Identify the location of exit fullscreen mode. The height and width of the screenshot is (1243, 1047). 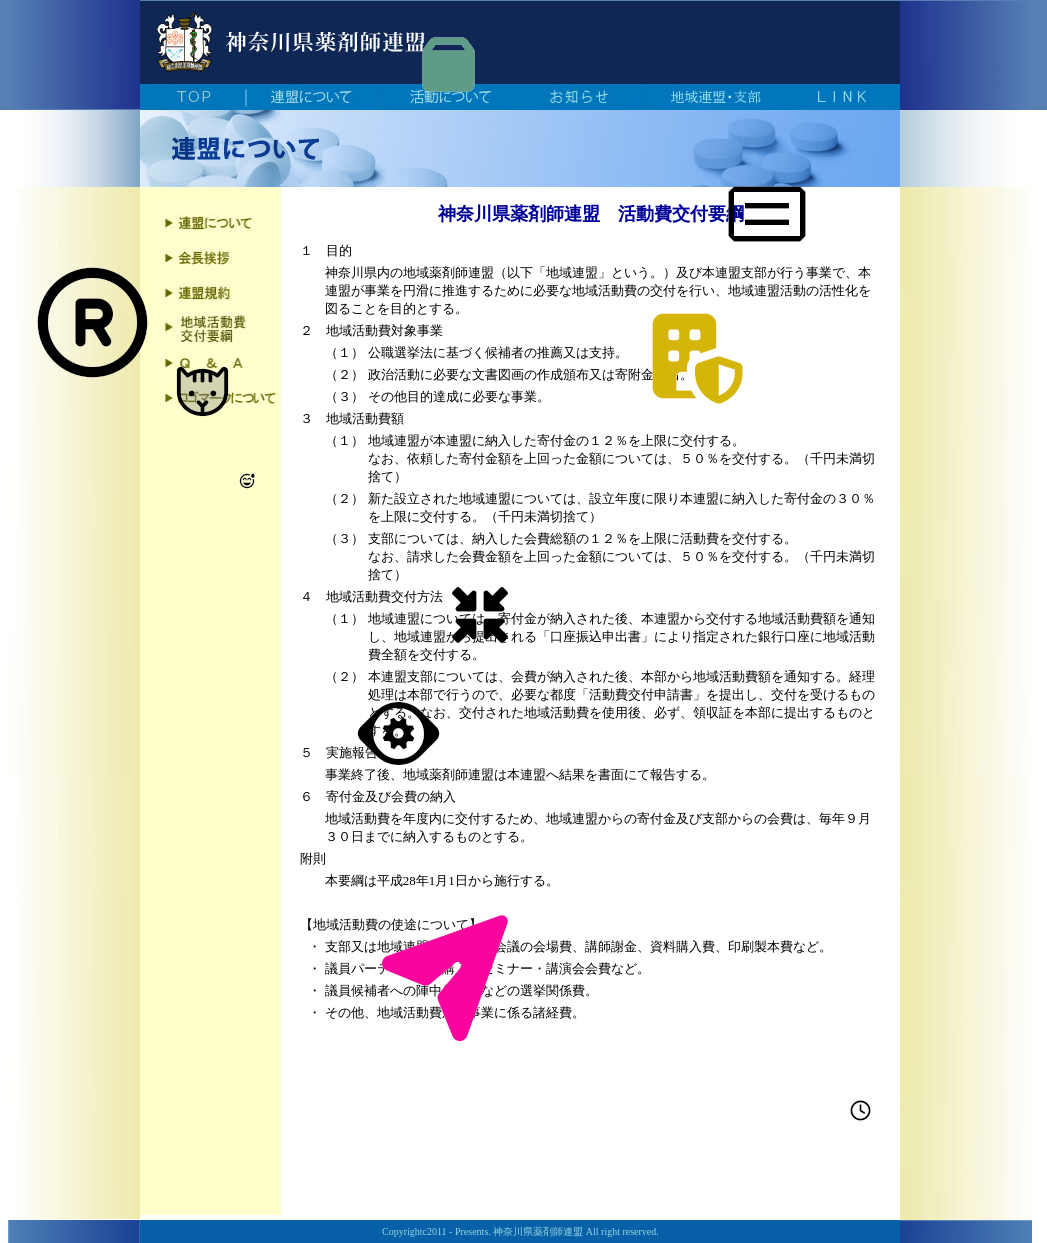
(480, 615).